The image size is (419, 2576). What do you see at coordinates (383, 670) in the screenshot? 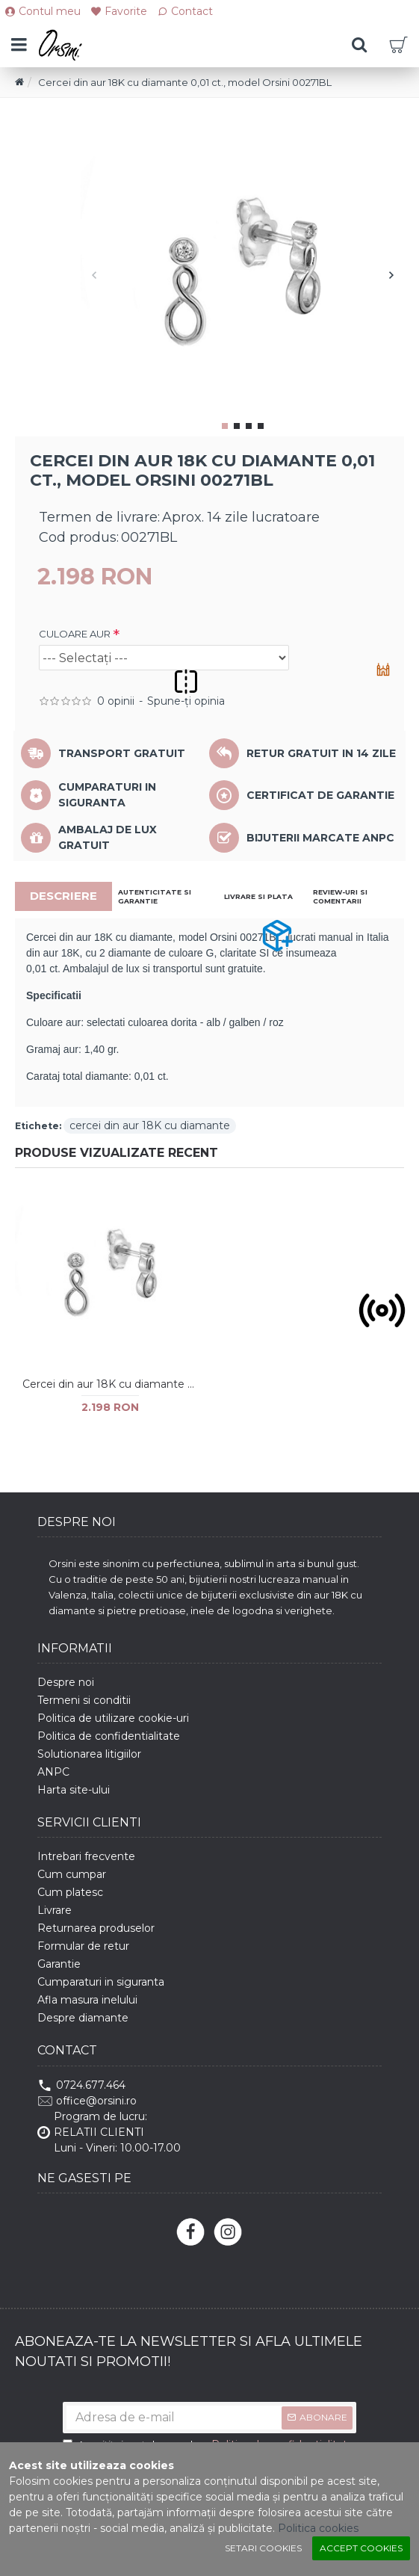
I see `locate nearby synagogues on a map` at bounding box center [383, 670].